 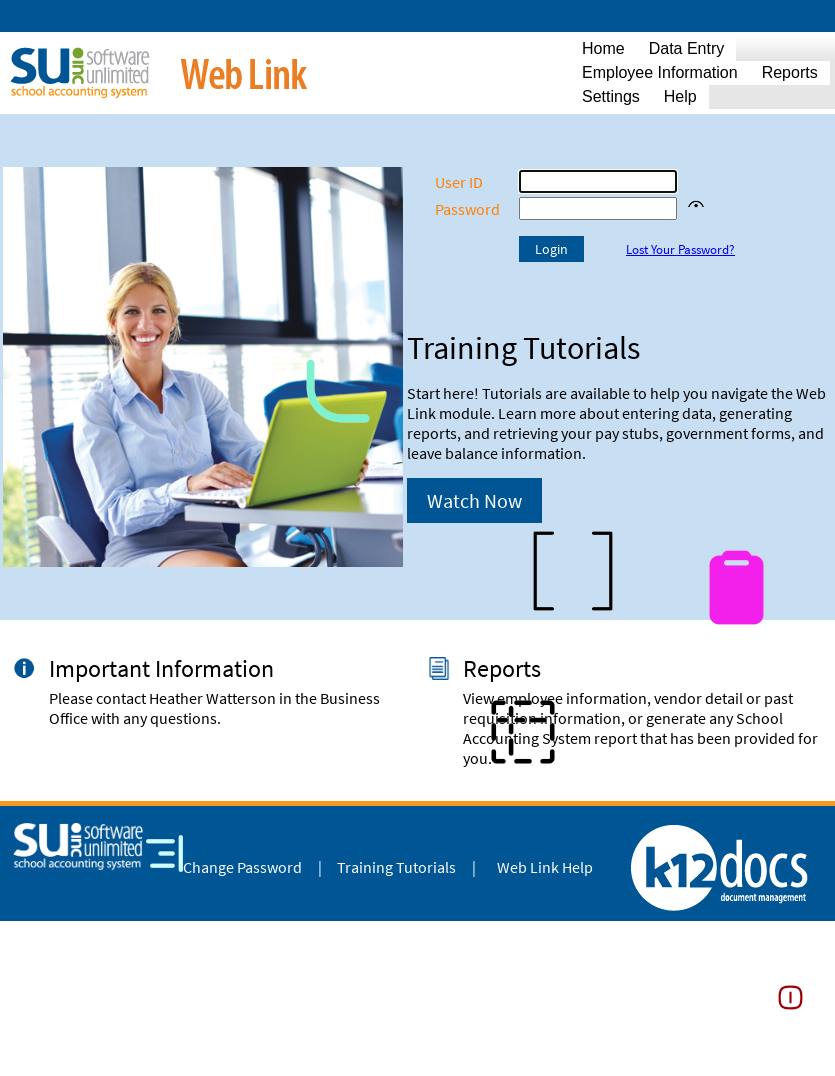 What do you see at coordinates (573, 571) in the screenshot?
I see `insert code or text block` at bounding box center [573, 571].